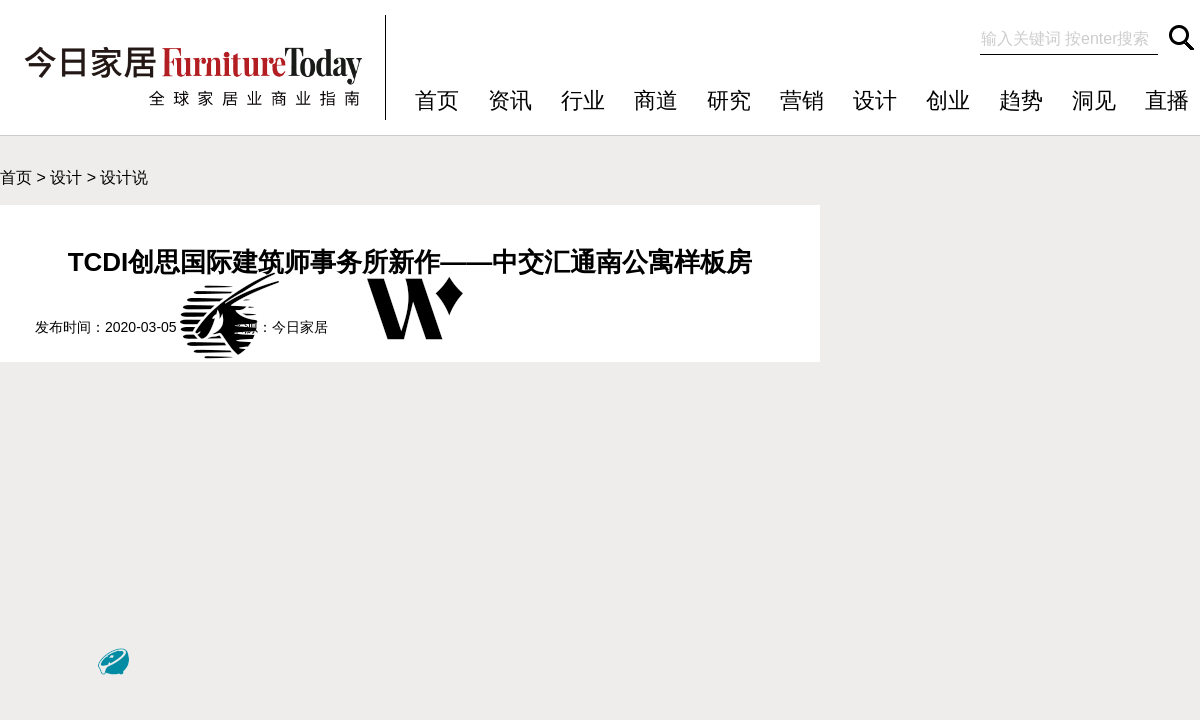 This screenshot has height=720, width=1200. I want to click on open the Wish shopping app, so click(415, 308).